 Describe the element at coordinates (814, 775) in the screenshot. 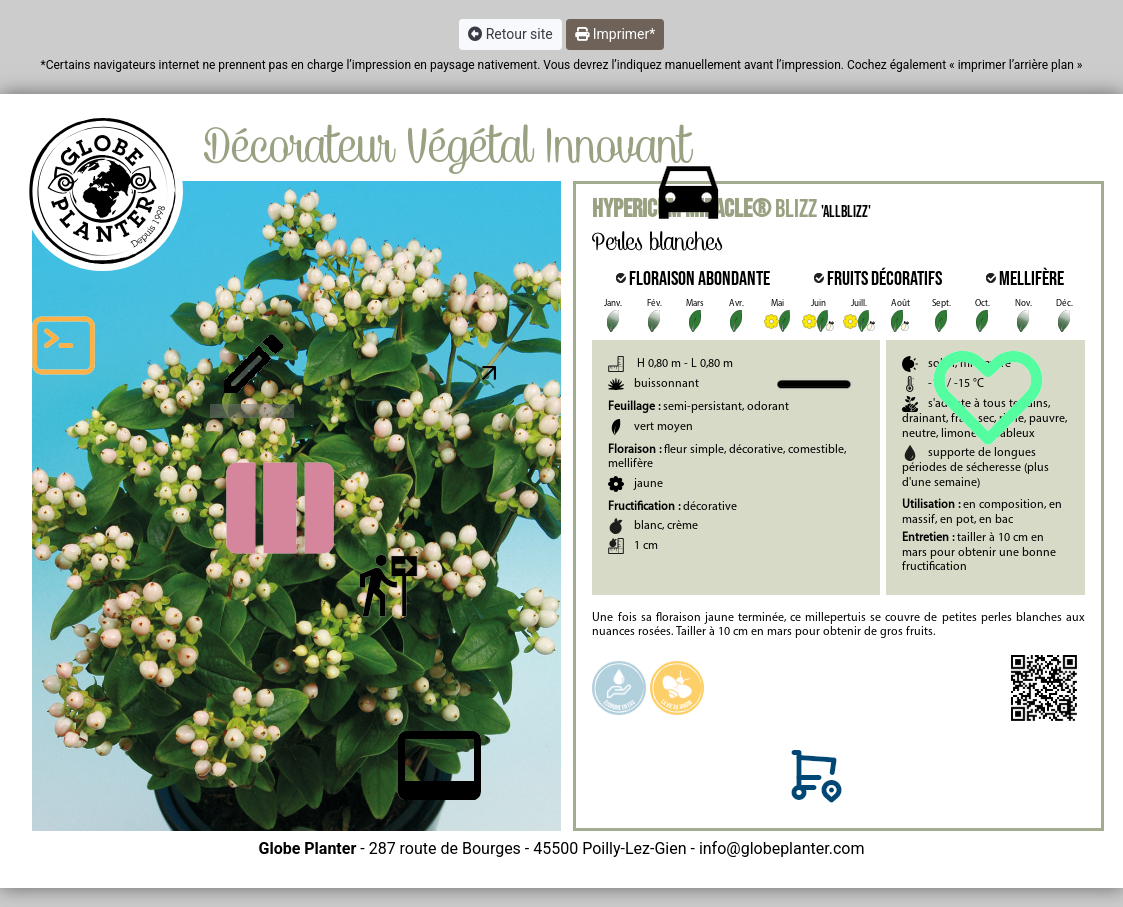

I see `view store or pickup location` at that location.